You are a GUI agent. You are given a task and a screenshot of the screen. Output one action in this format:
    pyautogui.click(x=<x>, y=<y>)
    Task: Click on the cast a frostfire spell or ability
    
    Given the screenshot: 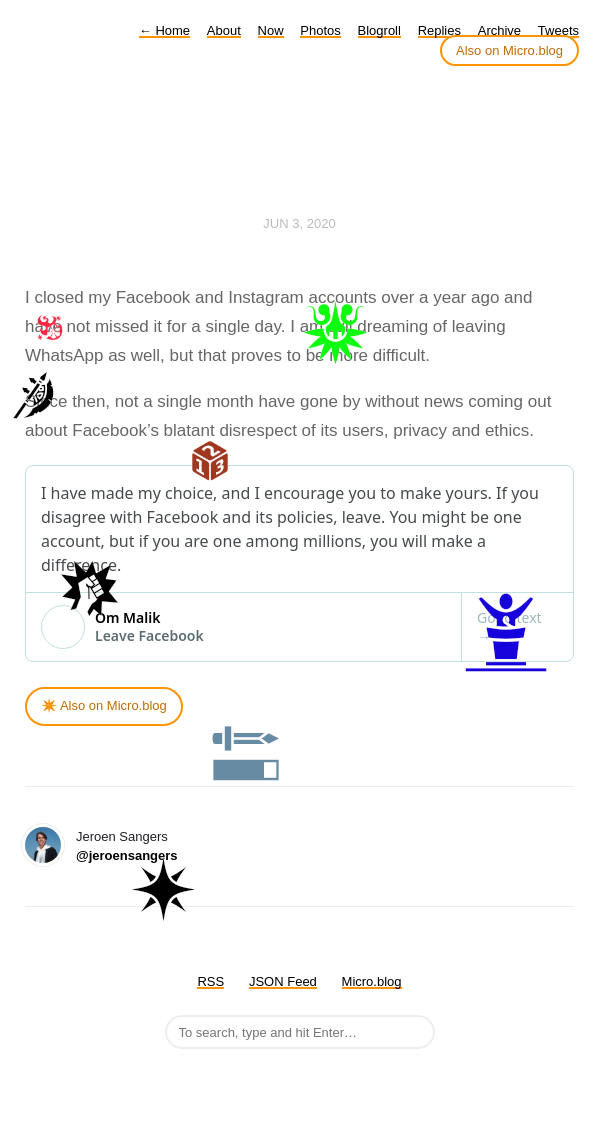 What is the action you would take?
    pyautogui.click(x=49, y=327)
    